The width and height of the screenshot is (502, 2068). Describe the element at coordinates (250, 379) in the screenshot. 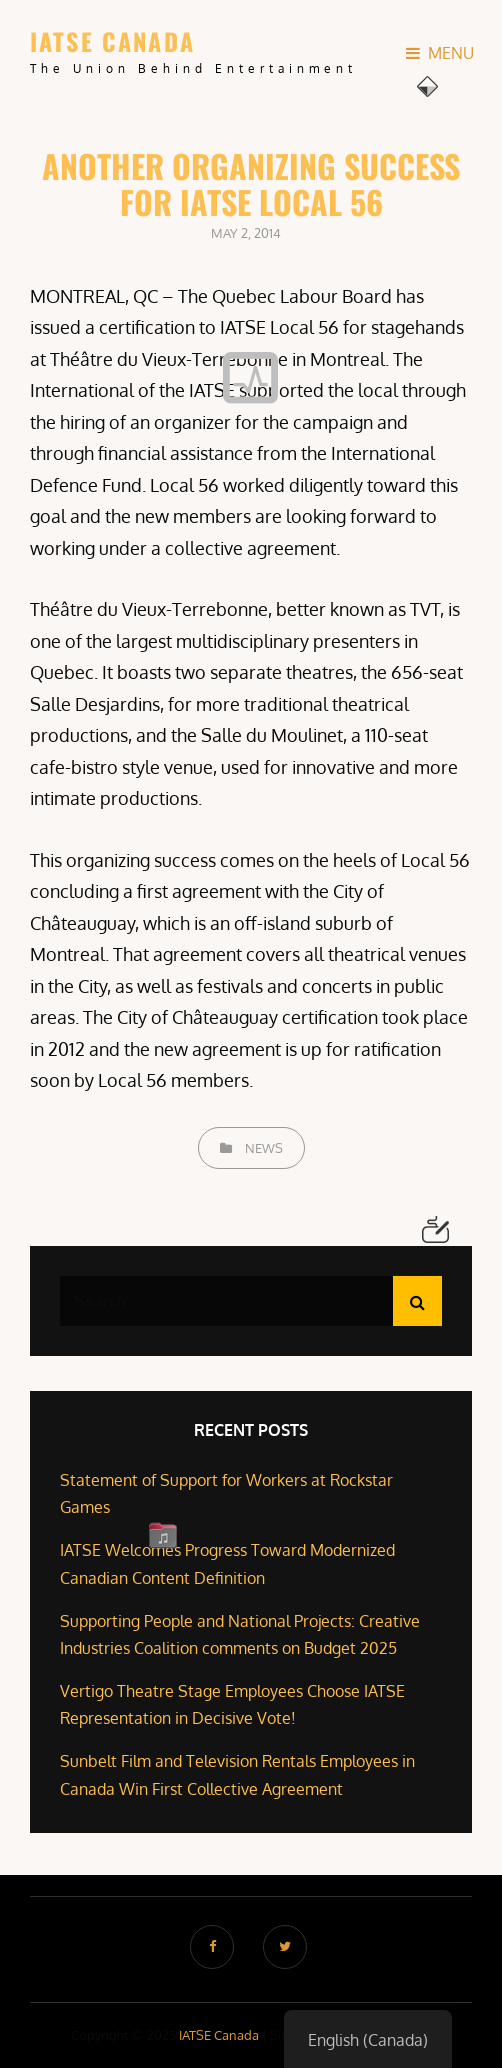

I see `open system monitor to view resource usage` at that location.